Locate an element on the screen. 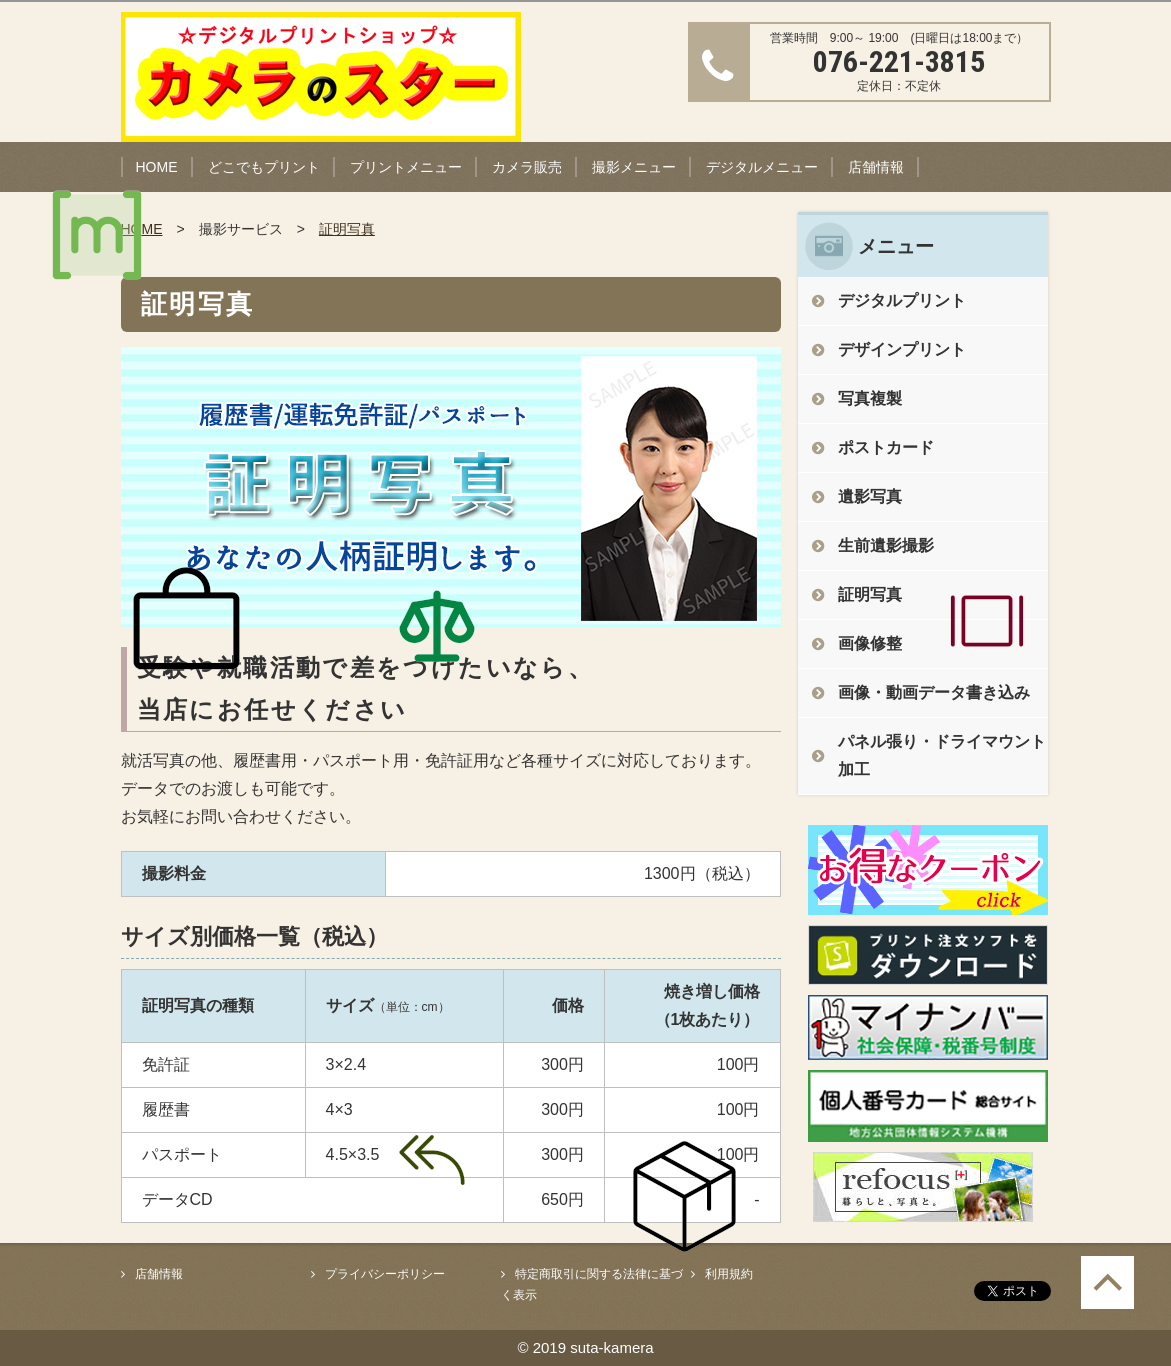 The image size is (1171, 1366). link to Matrix messaging platform is located at coordinates (97, 235).